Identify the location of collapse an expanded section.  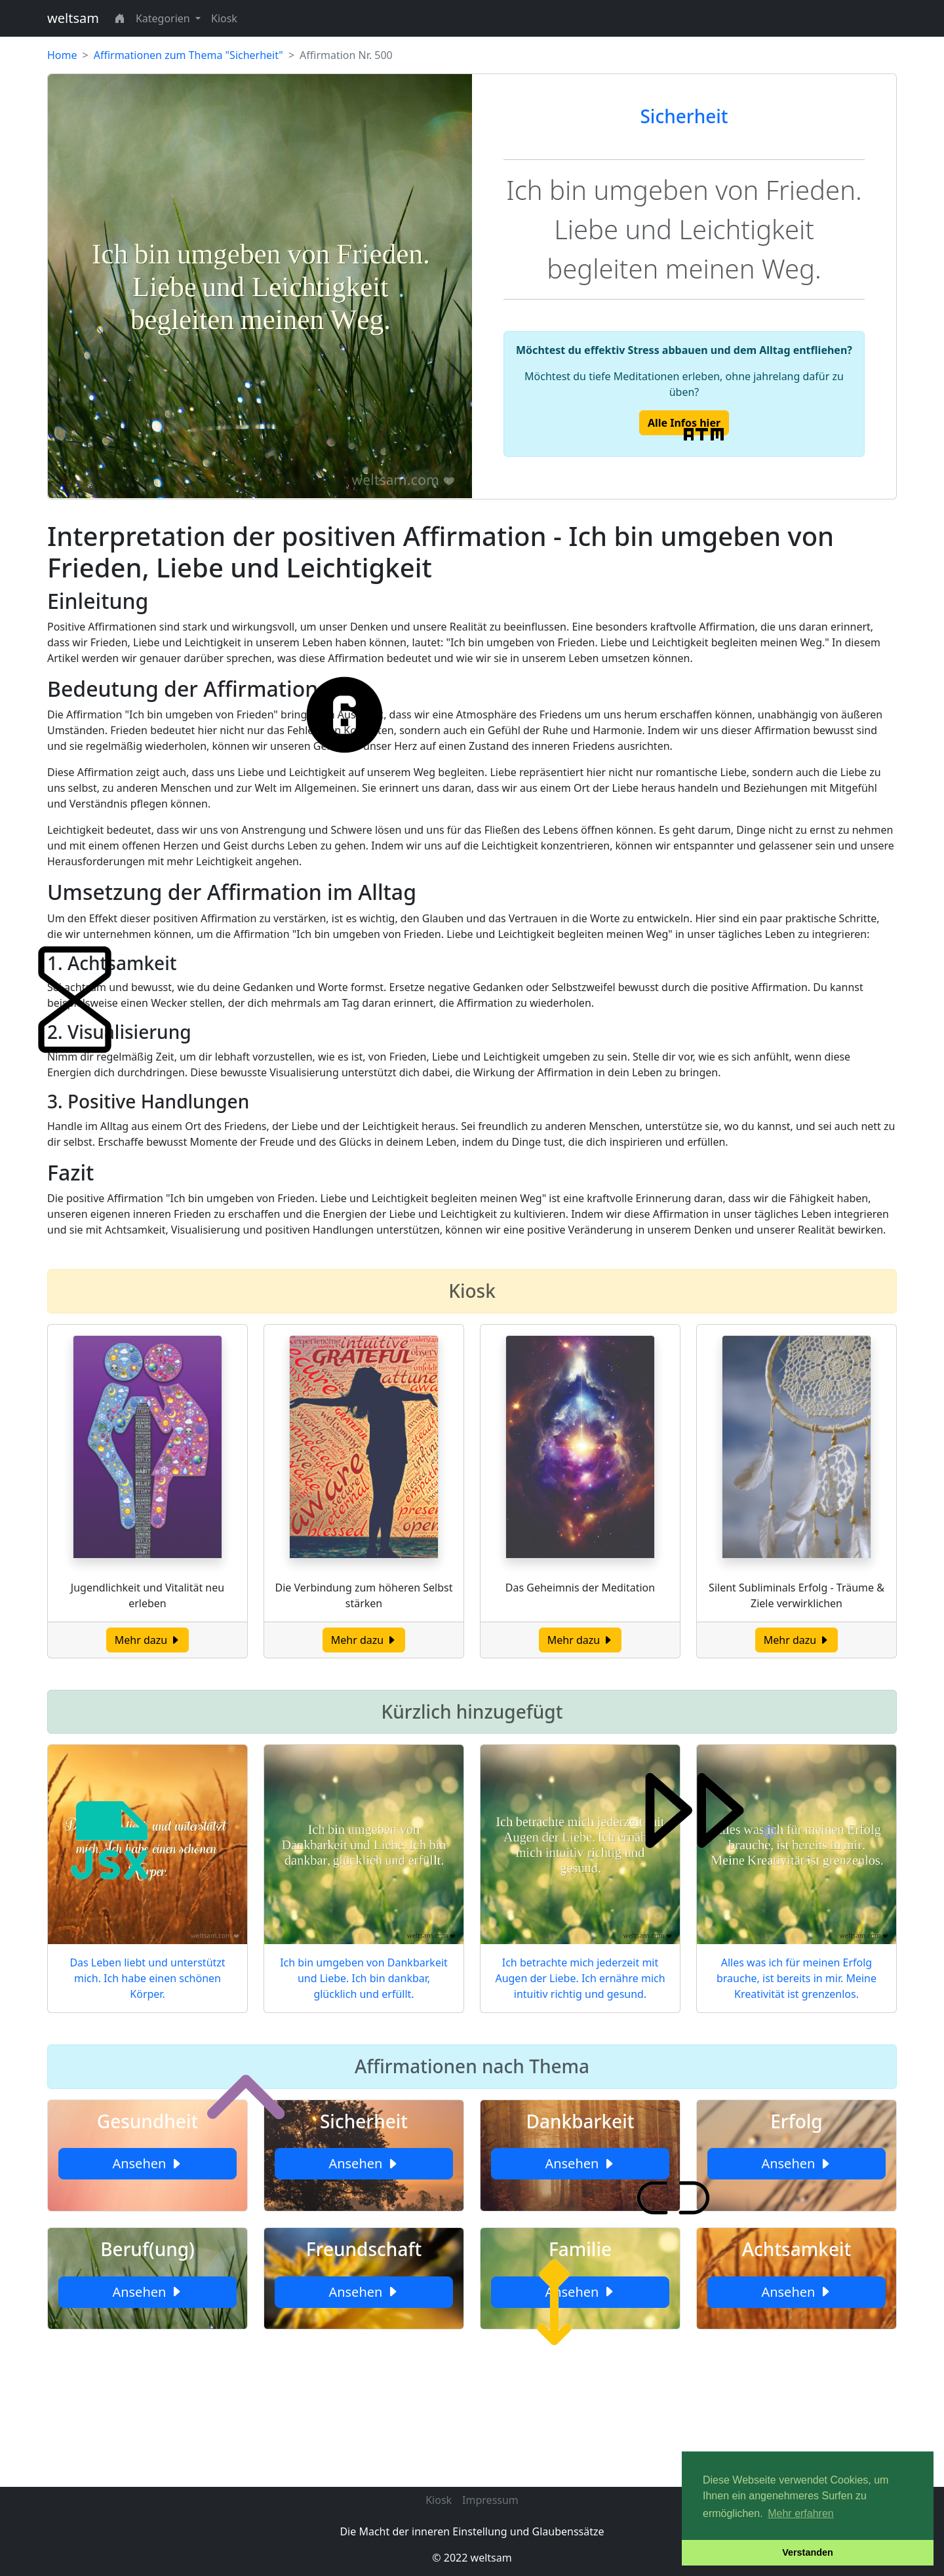
(246, 2097).